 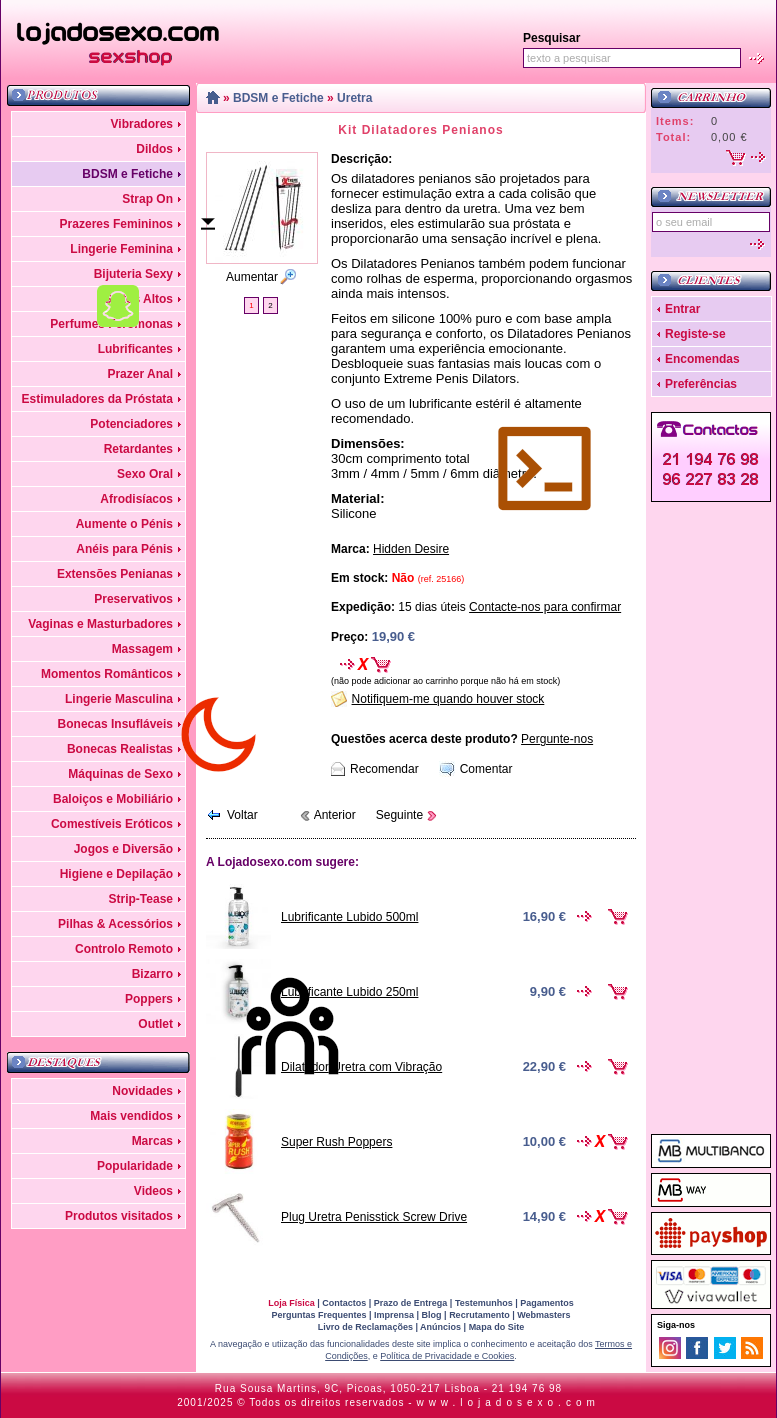 I want to click on enable dark mode, so click(x=218, y=734).